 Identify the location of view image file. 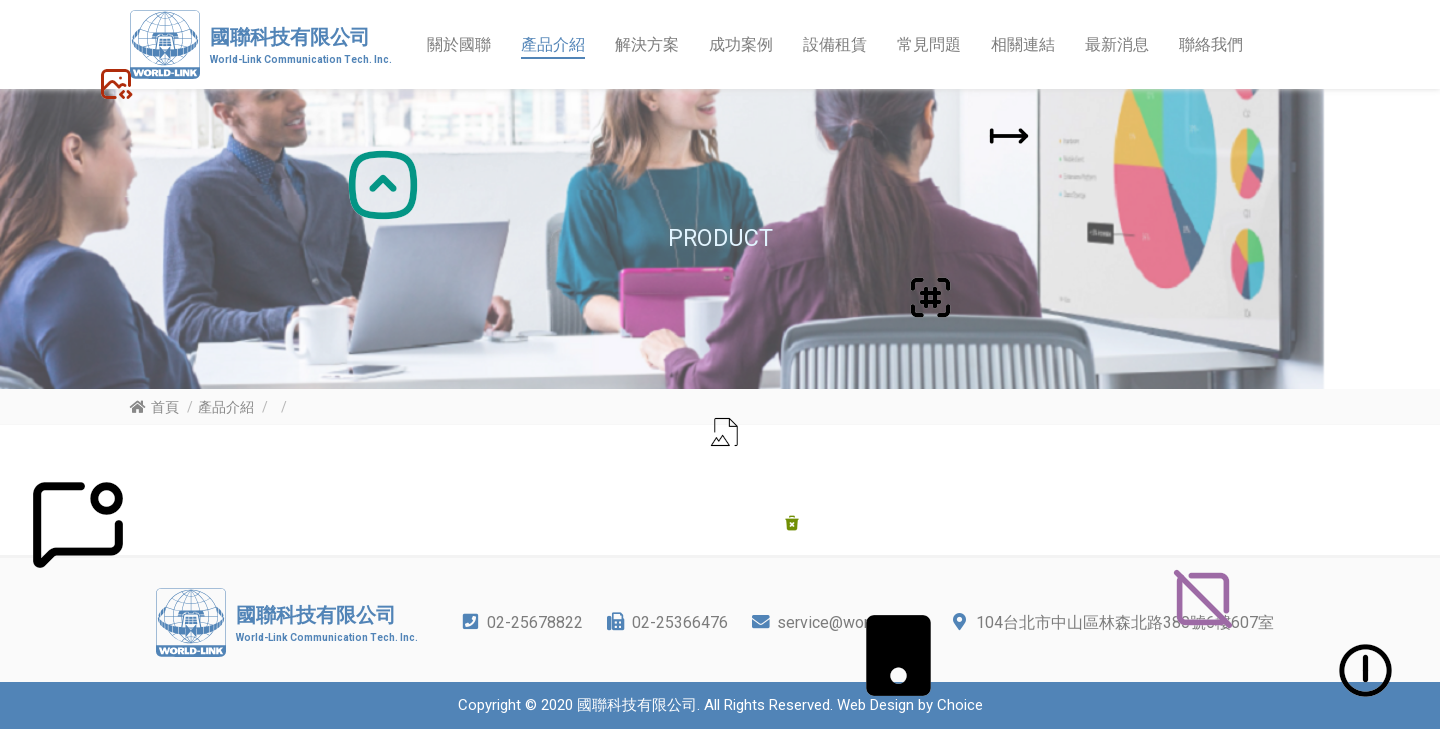
(726, 432).